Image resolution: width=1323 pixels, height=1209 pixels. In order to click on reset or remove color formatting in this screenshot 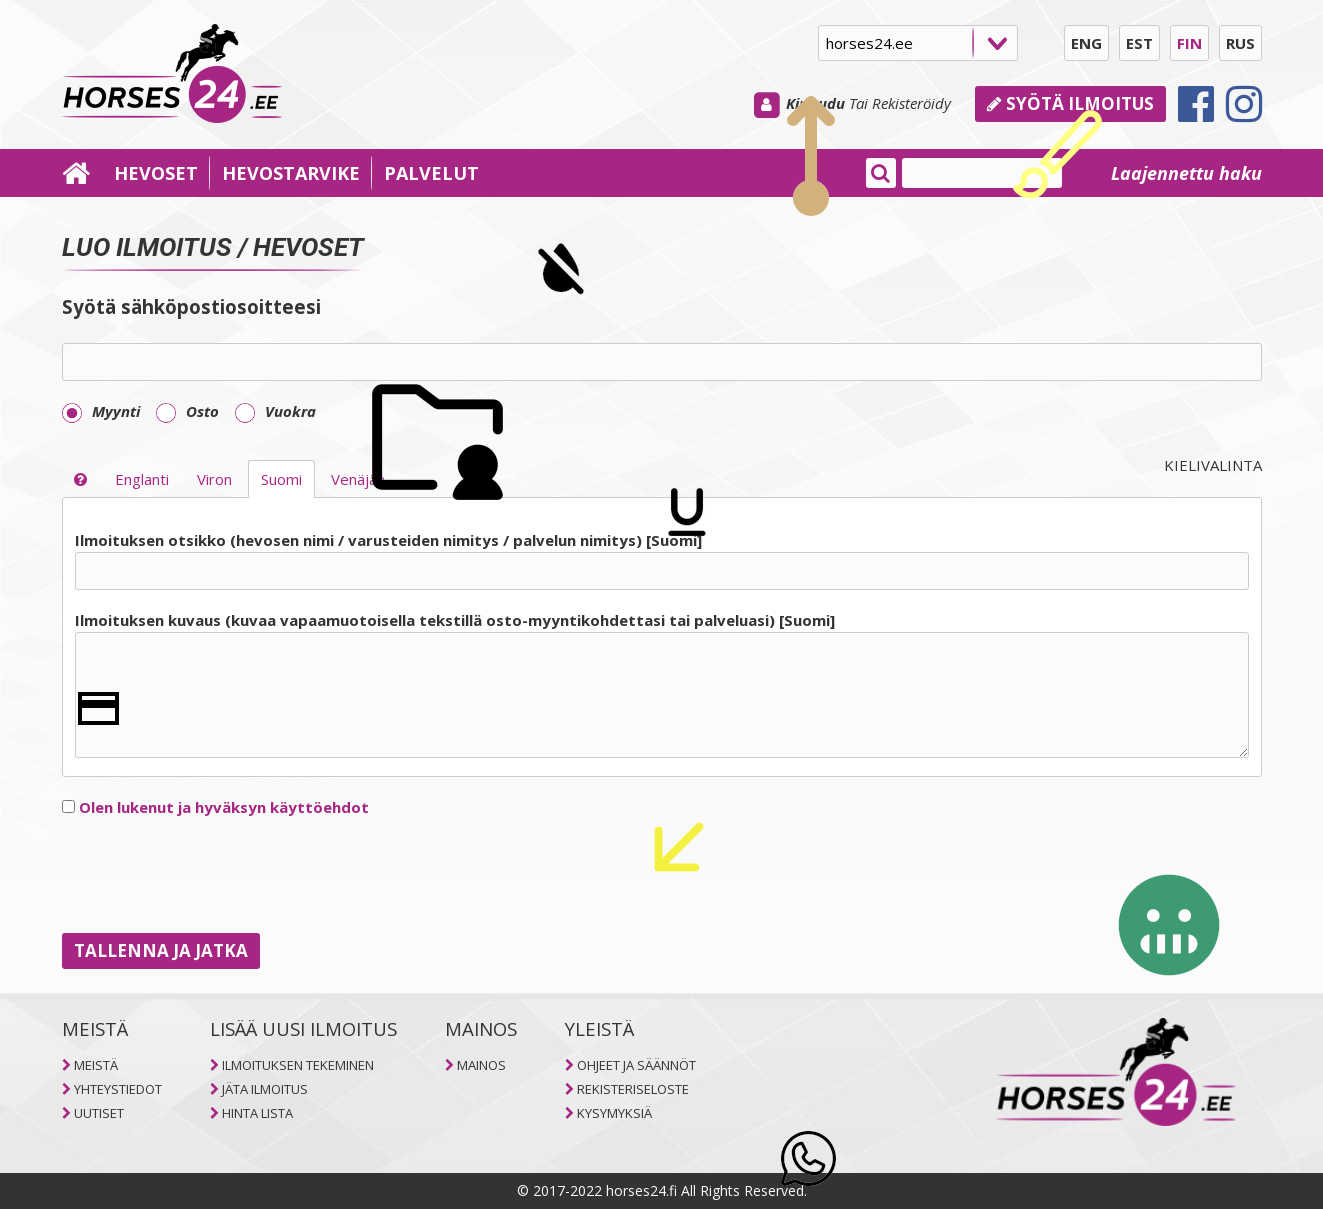, I will do `click(561, 268)`.